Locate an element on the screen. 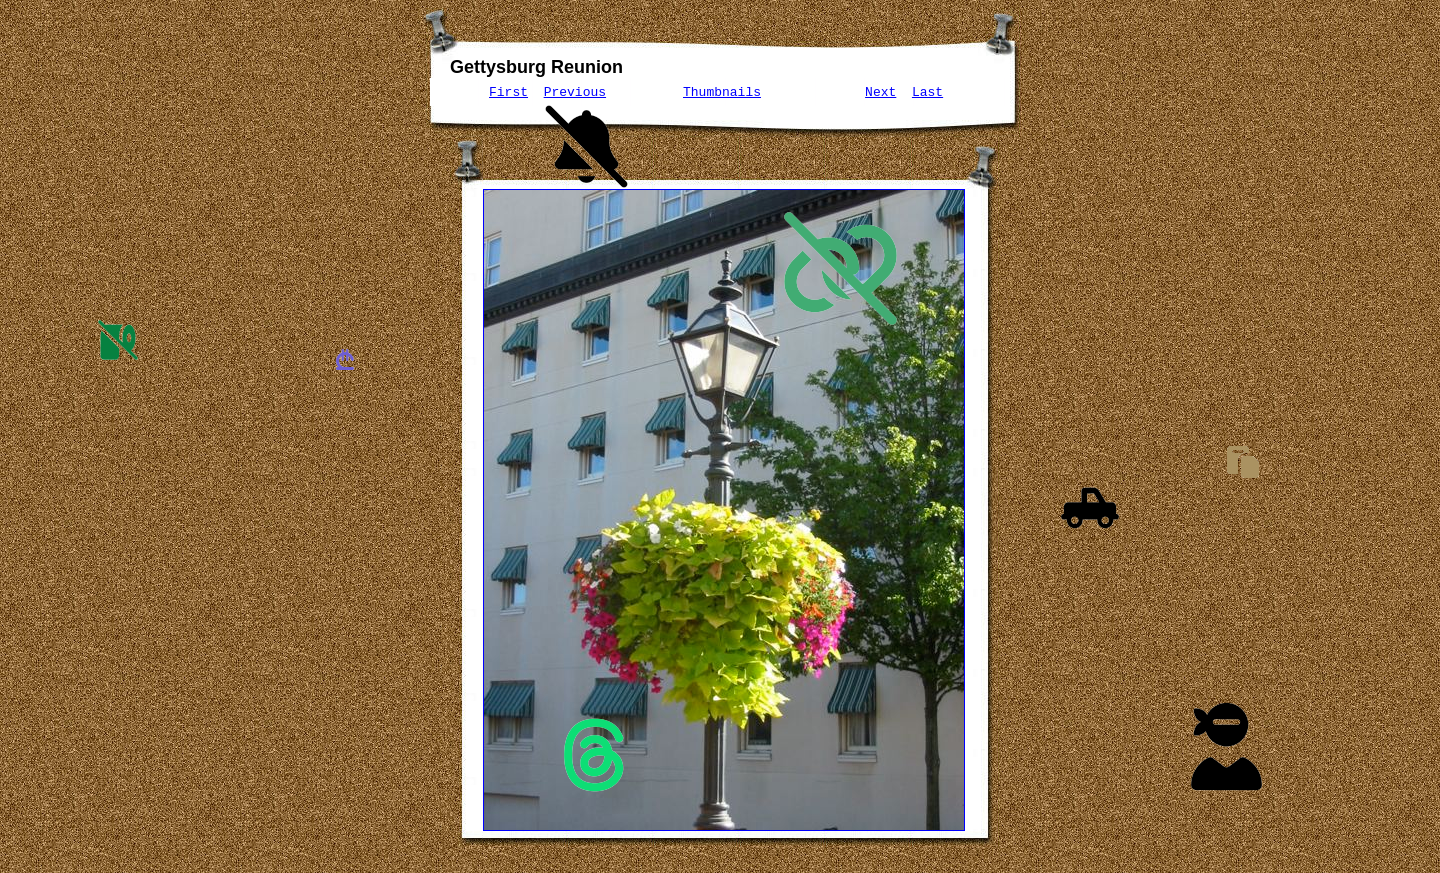  open the Threads app is located at coordinates (595, 755).